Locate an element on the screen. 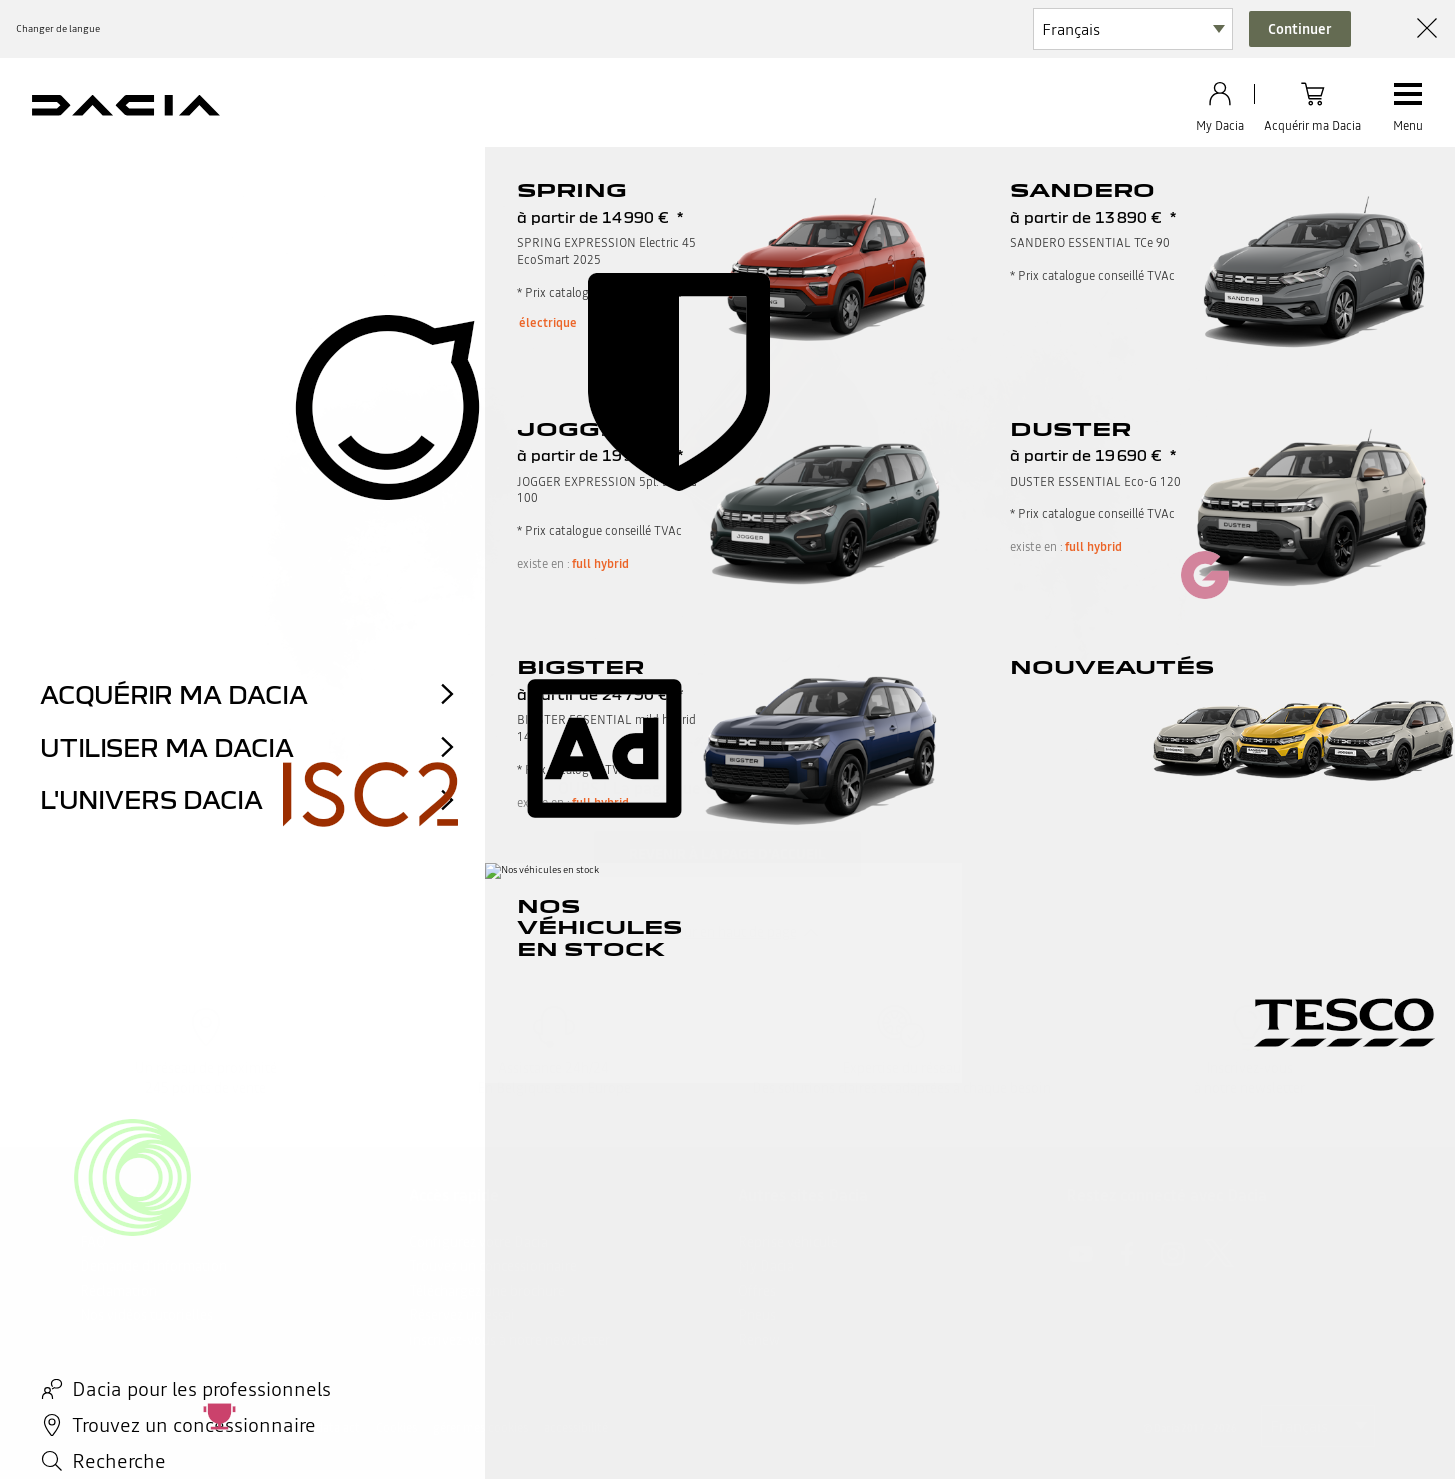  view achievements or awards is located at coordinates (219, 1416).